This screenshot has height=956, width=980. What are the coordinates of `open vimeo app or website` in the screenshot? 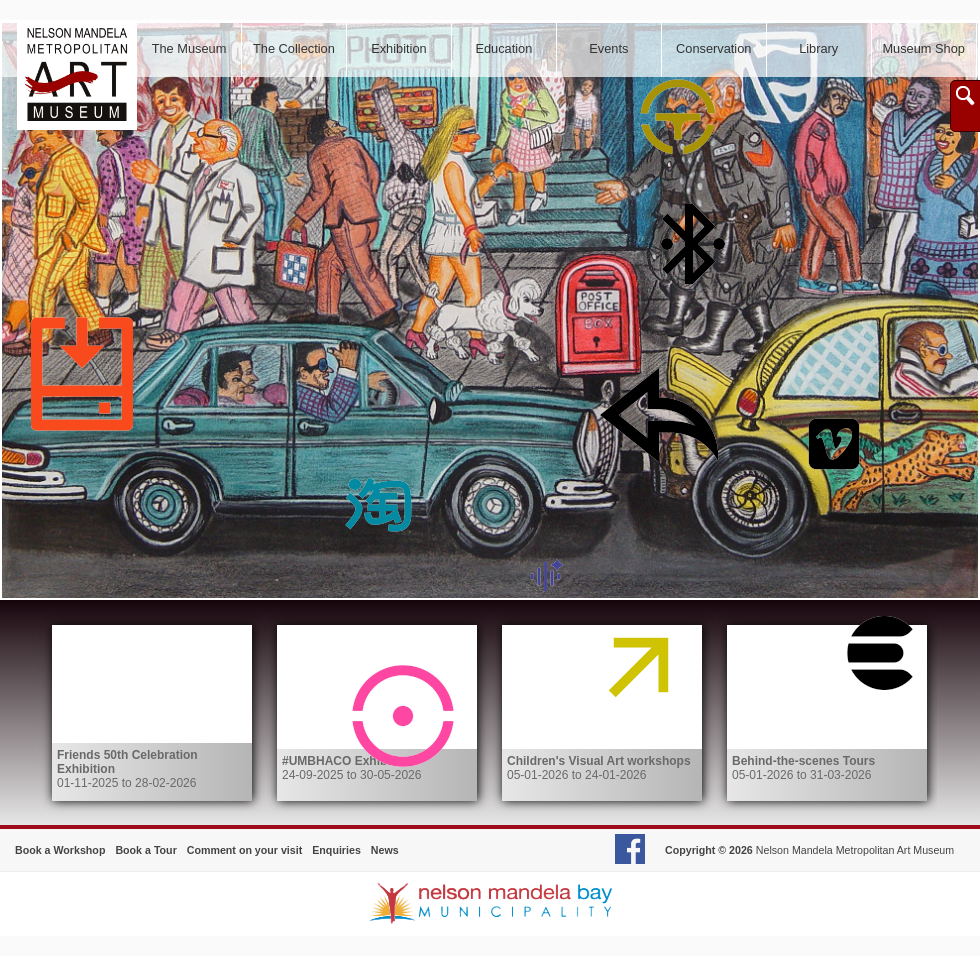 It's located at (834, 444).